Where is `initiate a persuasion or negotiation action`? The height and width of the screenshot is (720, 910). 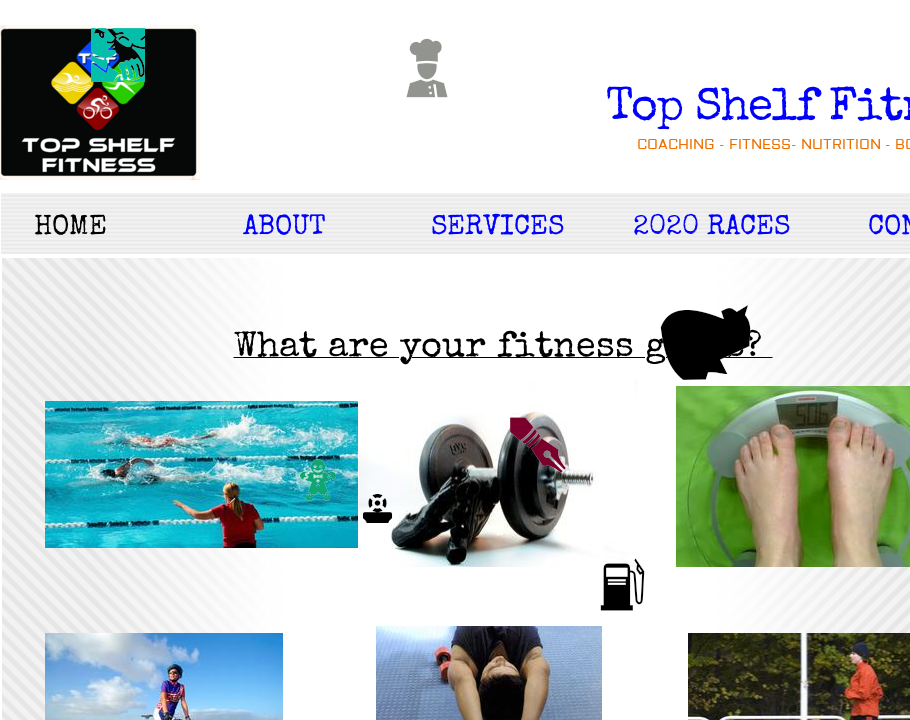 initiate a persuasion or negotiation action is located at coordinates (118, 55).